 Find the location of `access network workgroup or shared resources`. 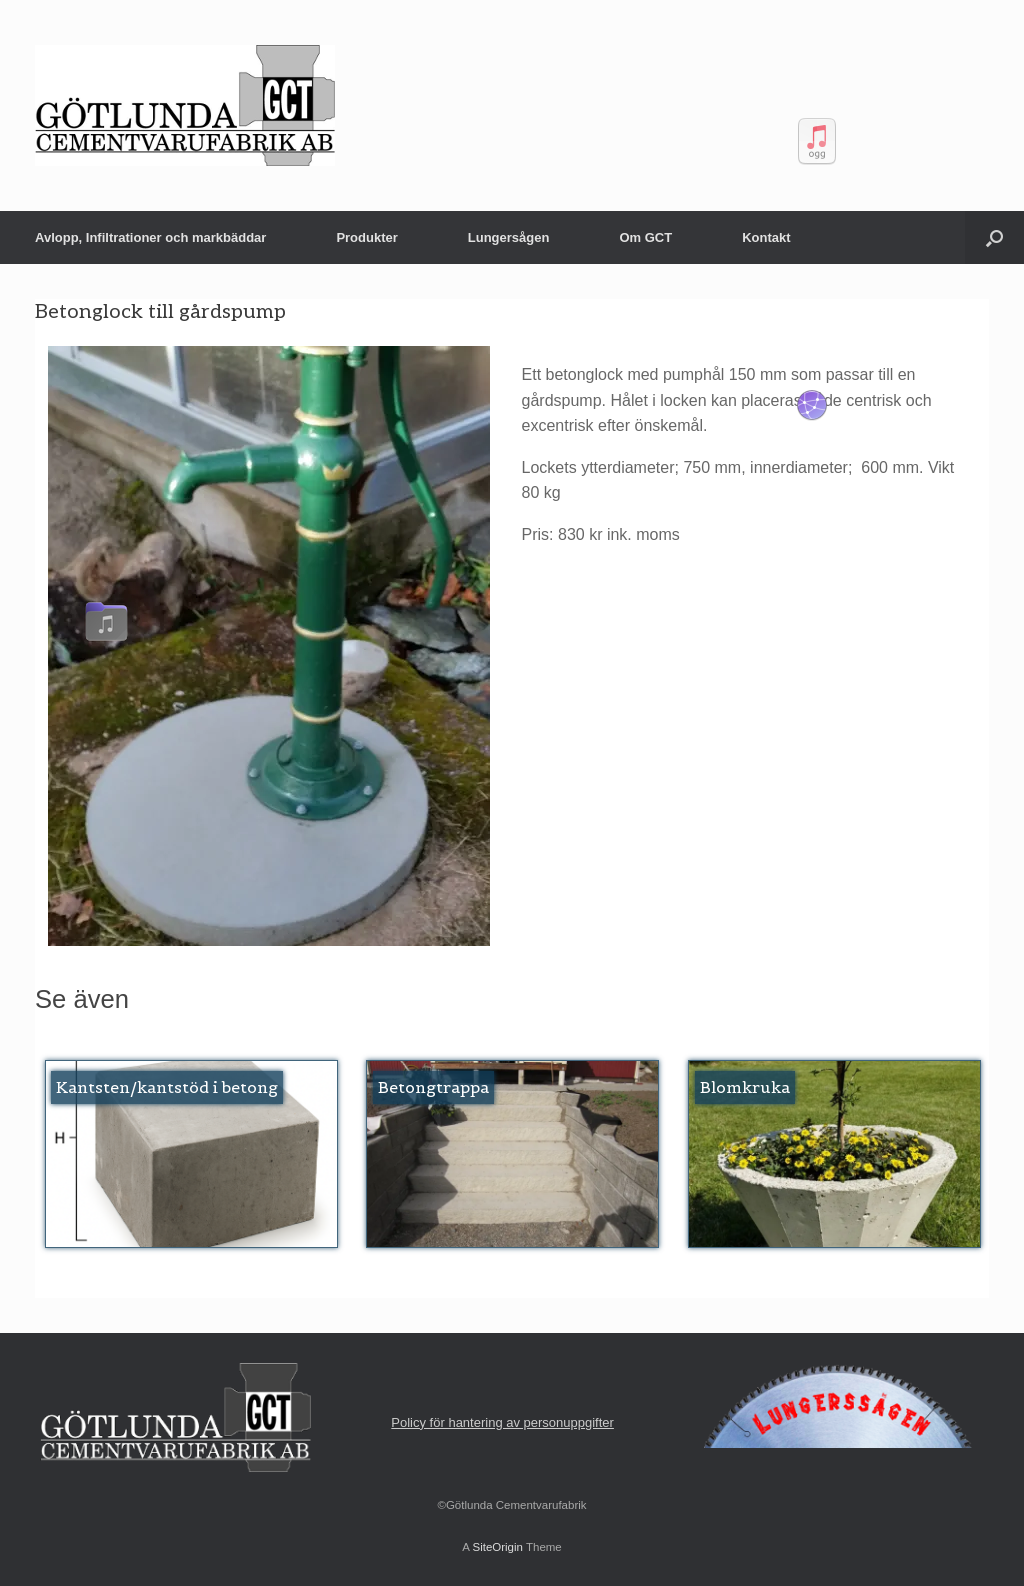

access network workgroup or shared resources is located at coordinates (812, 405).